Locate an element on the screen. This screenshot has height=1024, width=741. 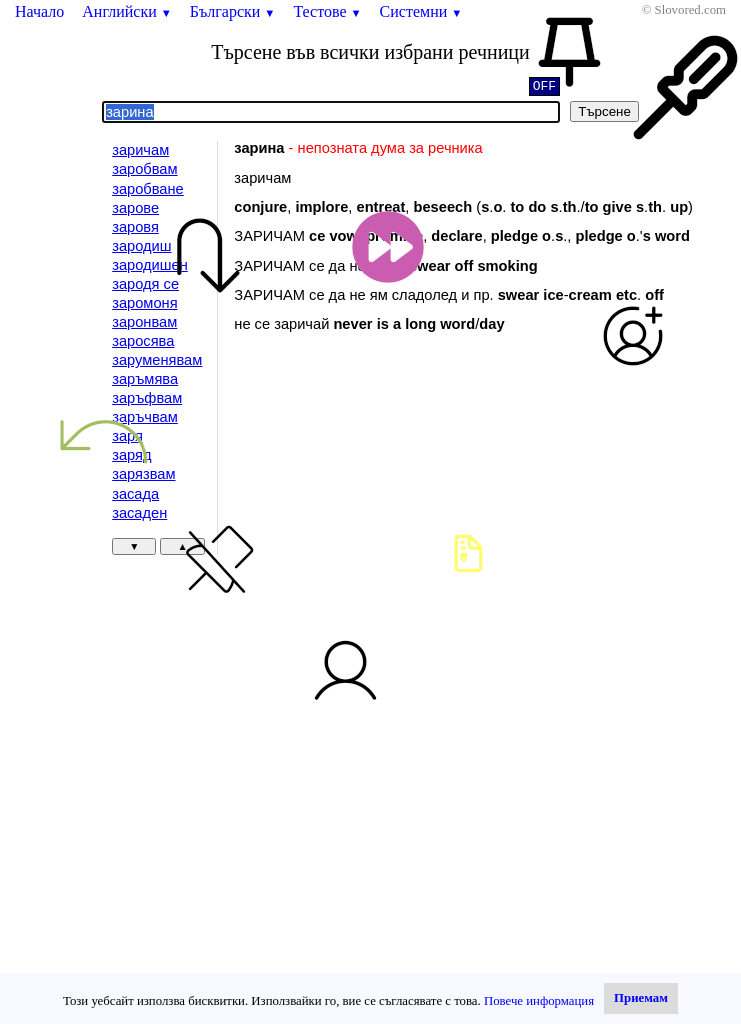
pin an item to keep it visible is located at coordinates (569, 48).